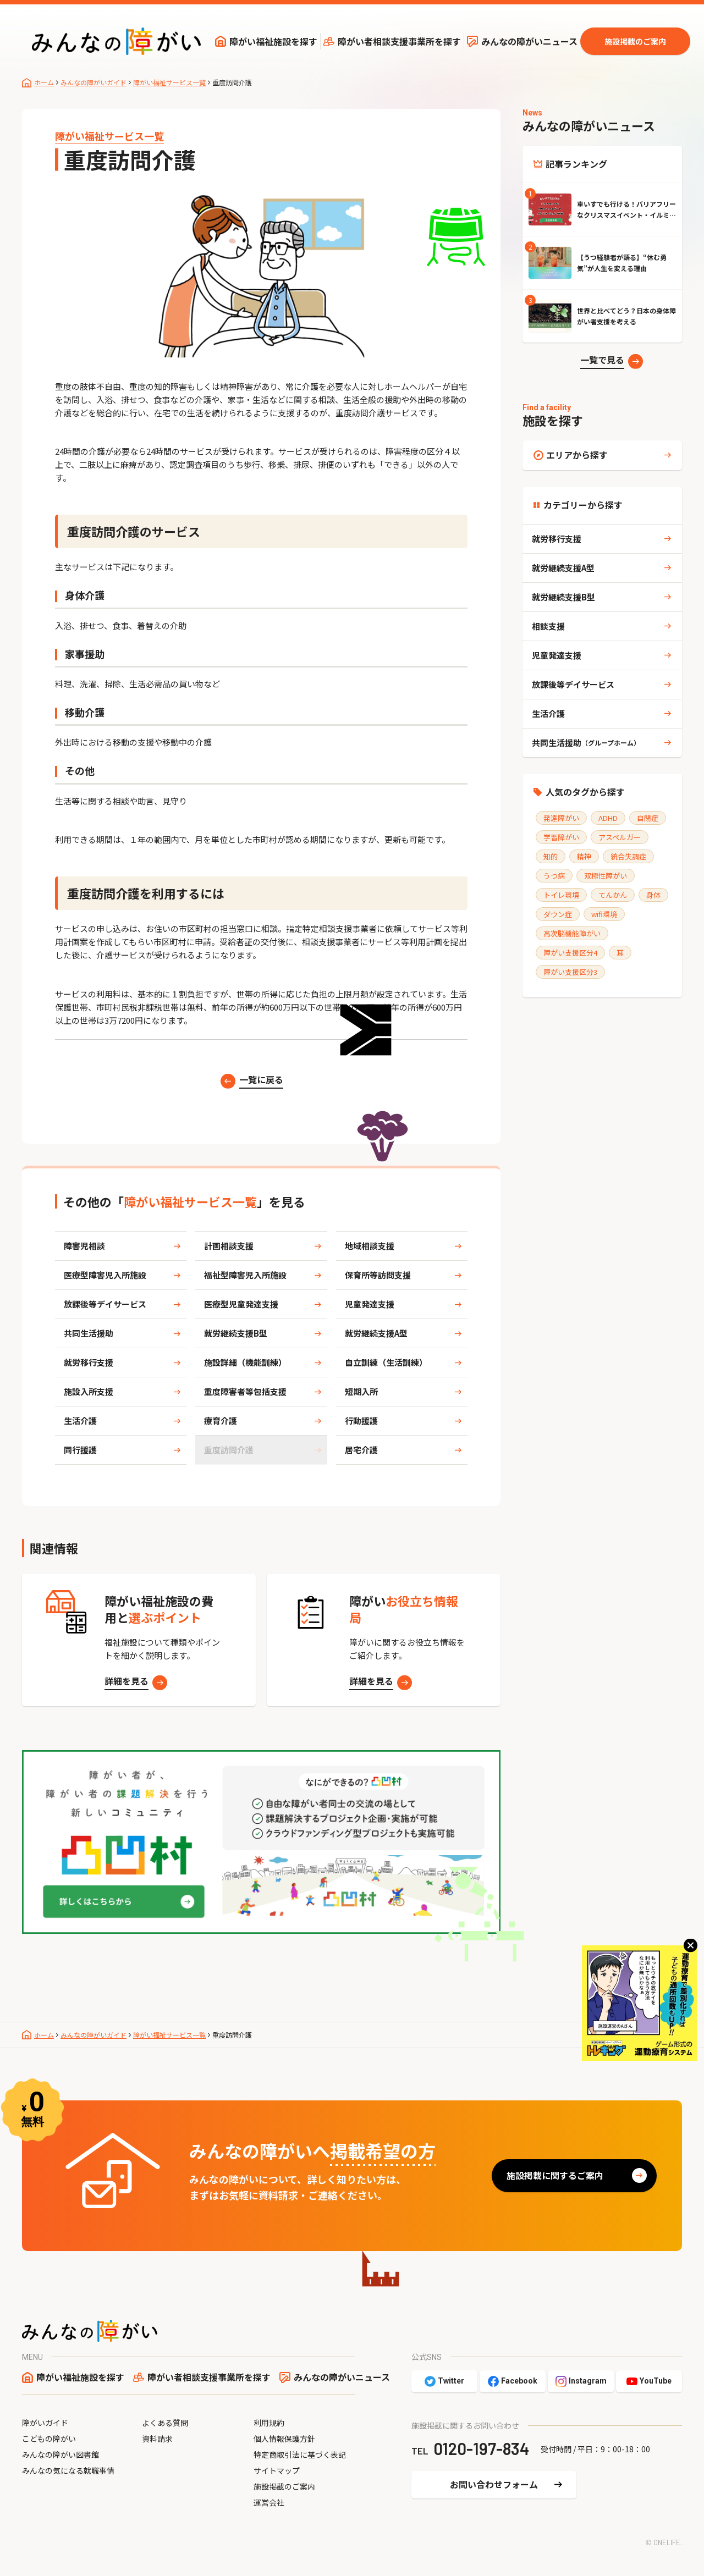 The height and width of the screenshot is (2576, 704). Describe the element at coordinates (366, 1030) in the screenshot. I see `select south africa as country or region` at that location.